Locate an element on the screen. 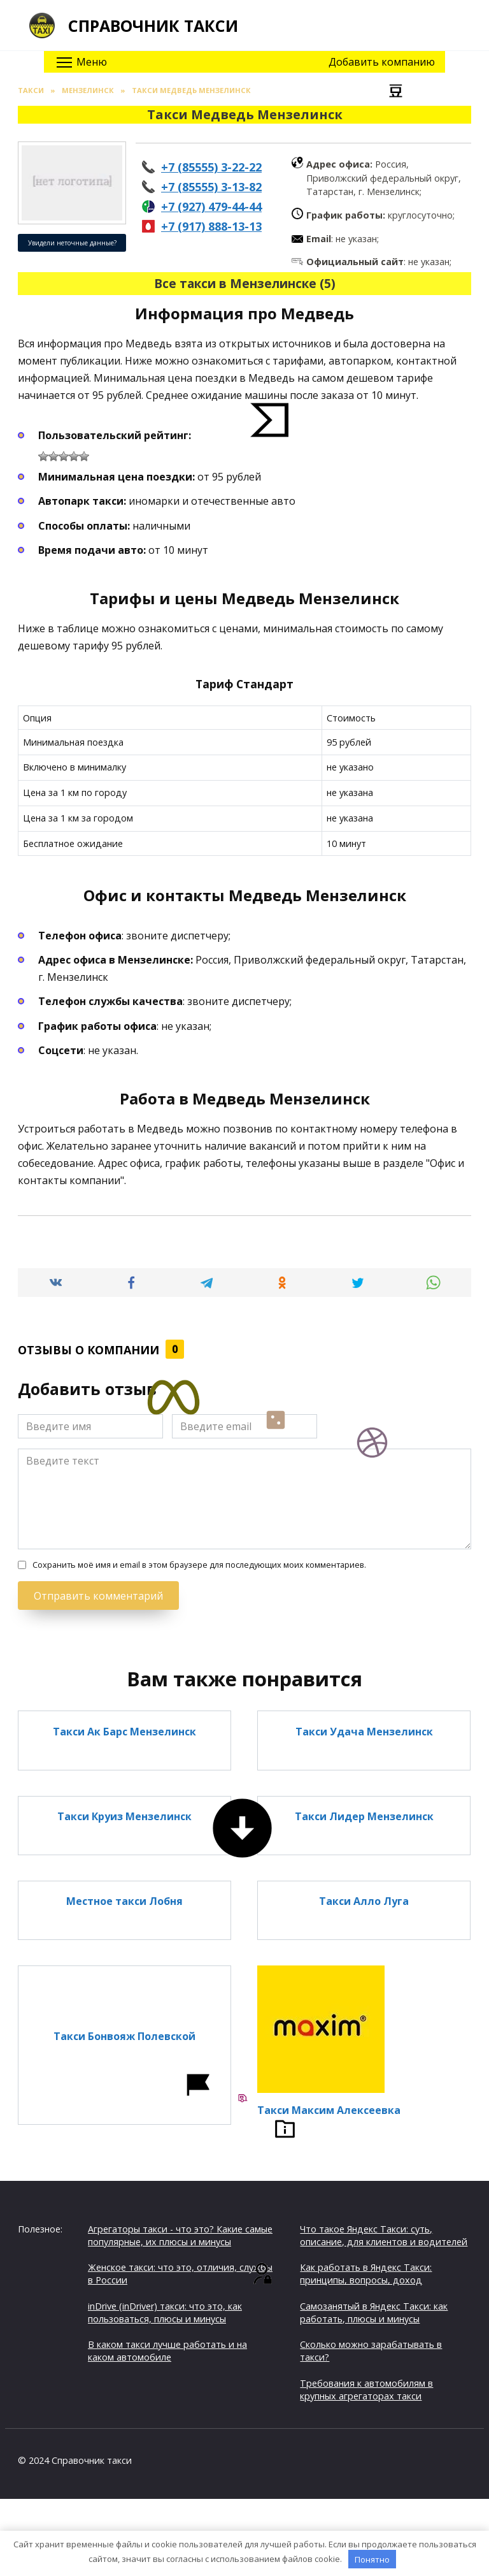 The width and height of the screenshot is (489, 2576). open douban app is located at coordinates (395, 90).